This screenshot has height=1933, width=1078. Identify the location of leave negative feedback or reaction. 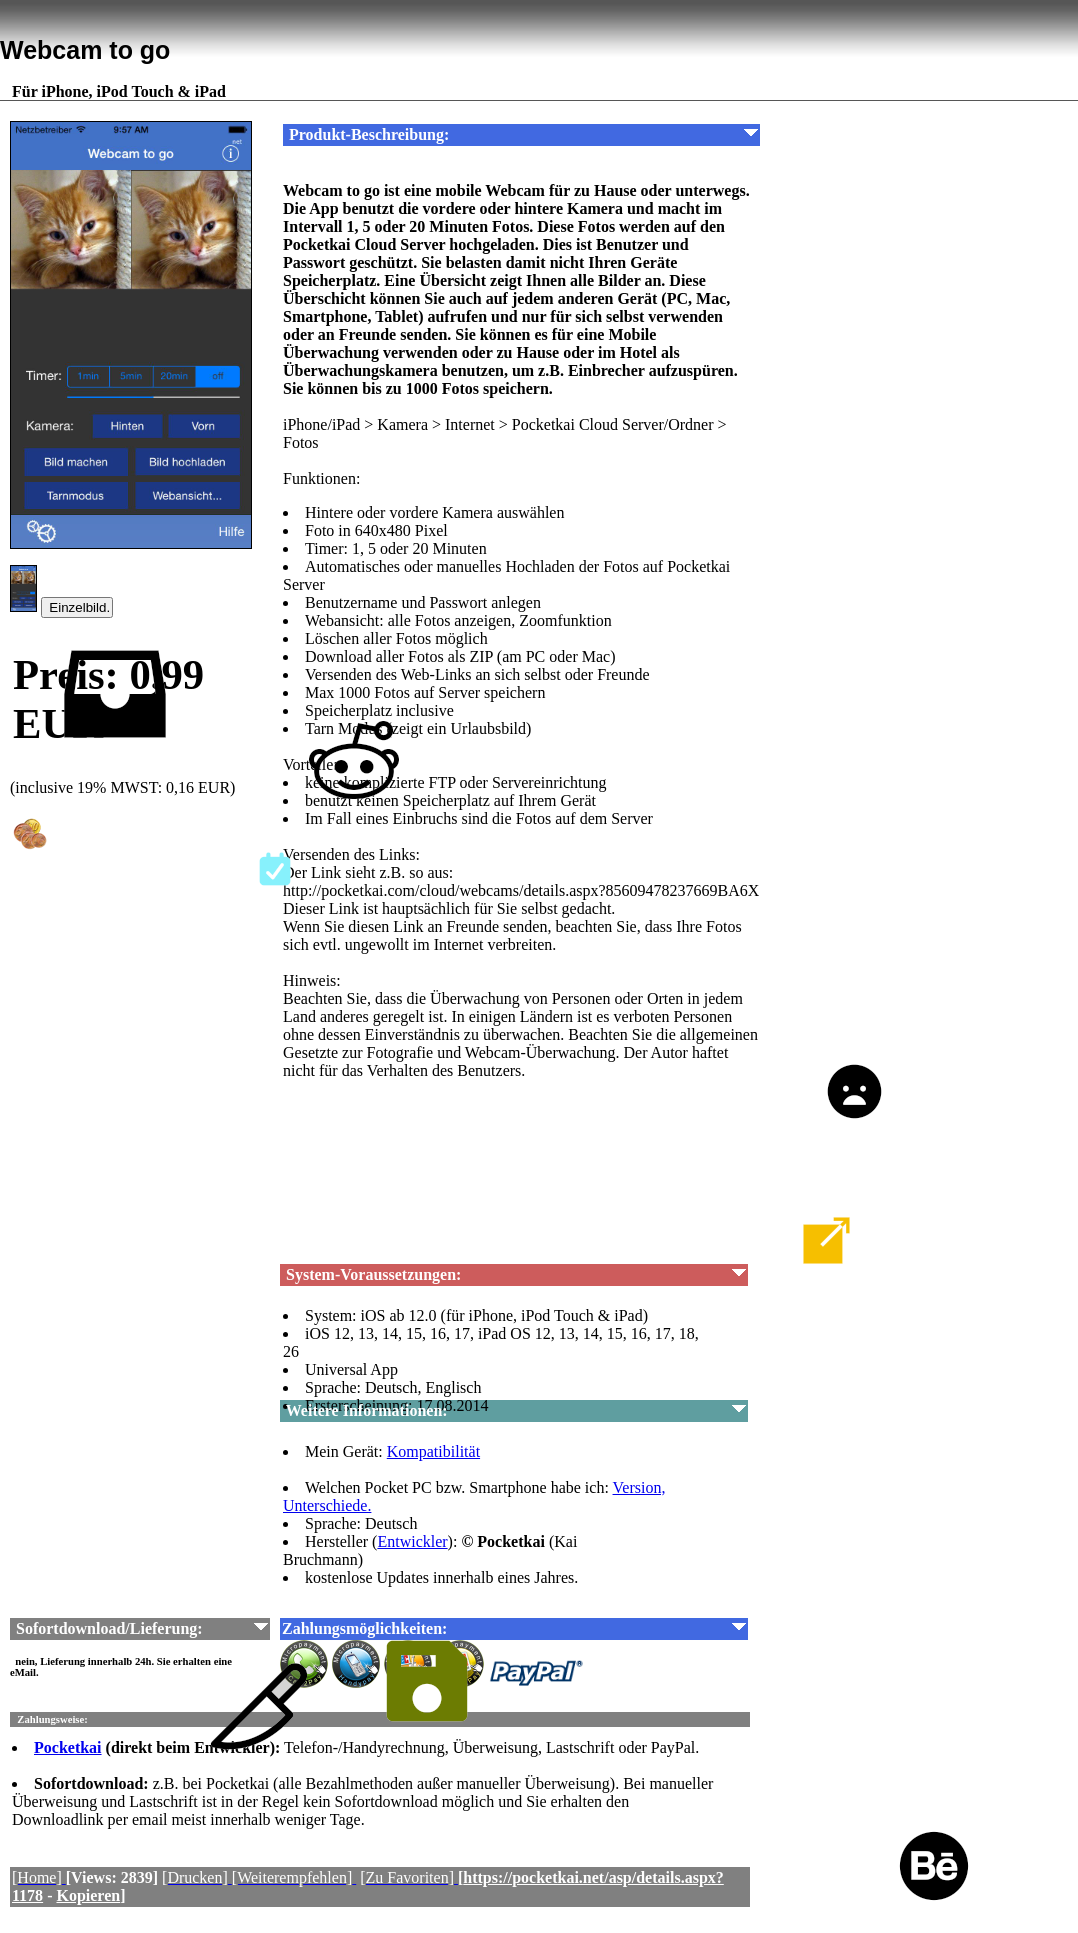
(854, 1091).